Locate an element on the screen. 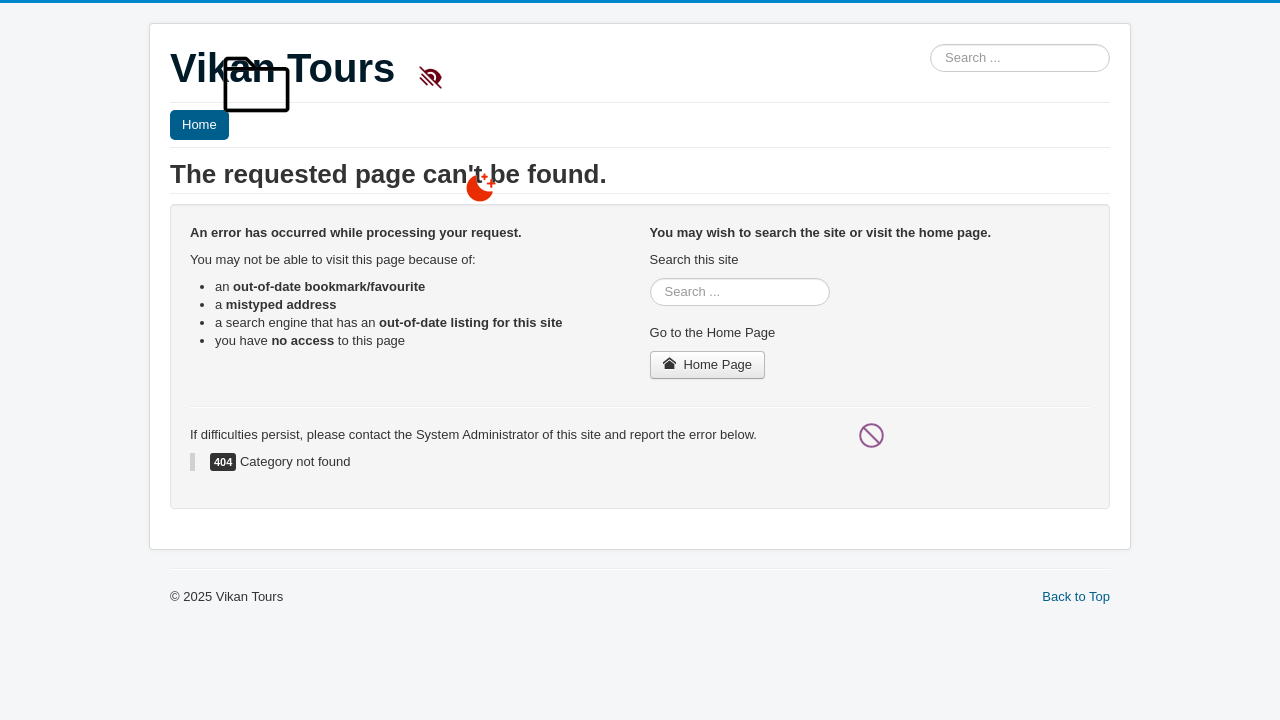 The height and width of the screenshot is (720, 1280). indicates low vision or visual impairment accessibility mode is located at coordinates (430, 77).